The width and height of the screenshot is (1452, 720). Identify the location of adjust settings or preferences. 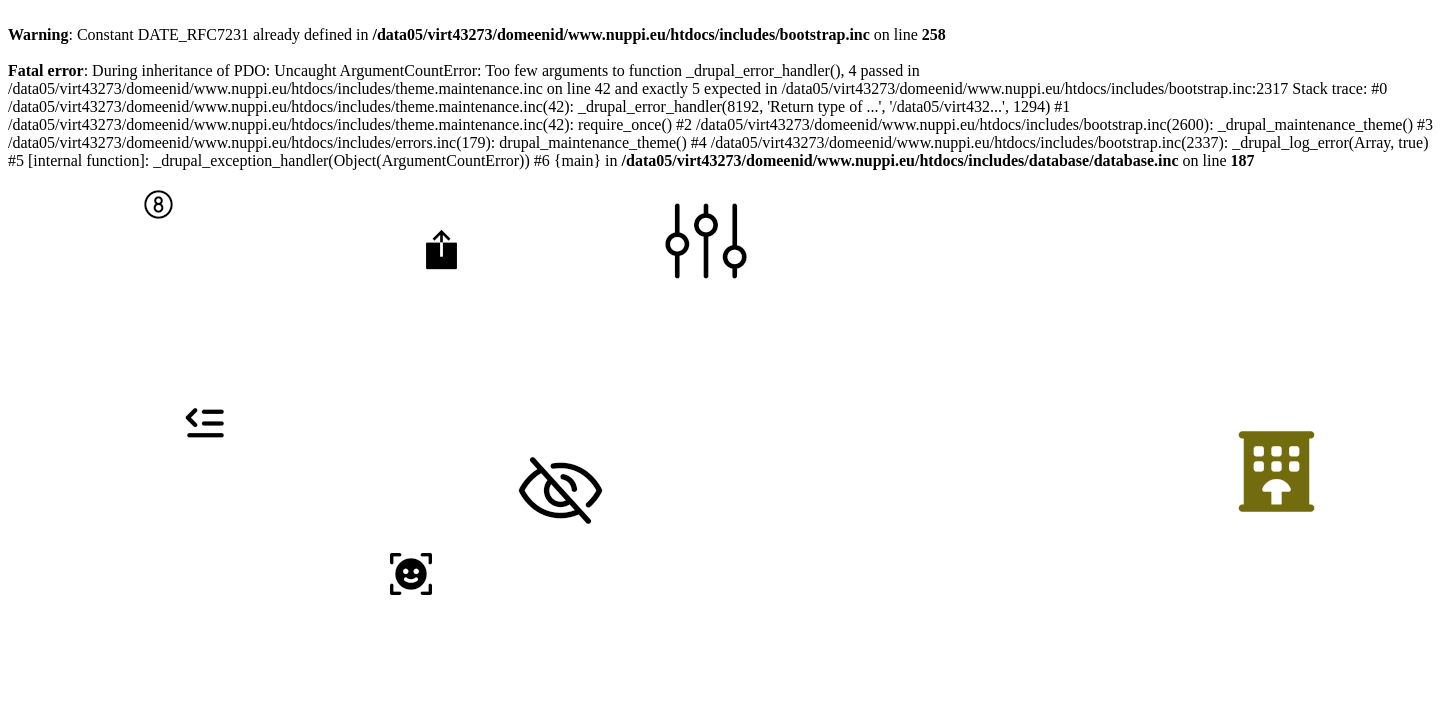
(706, 241).